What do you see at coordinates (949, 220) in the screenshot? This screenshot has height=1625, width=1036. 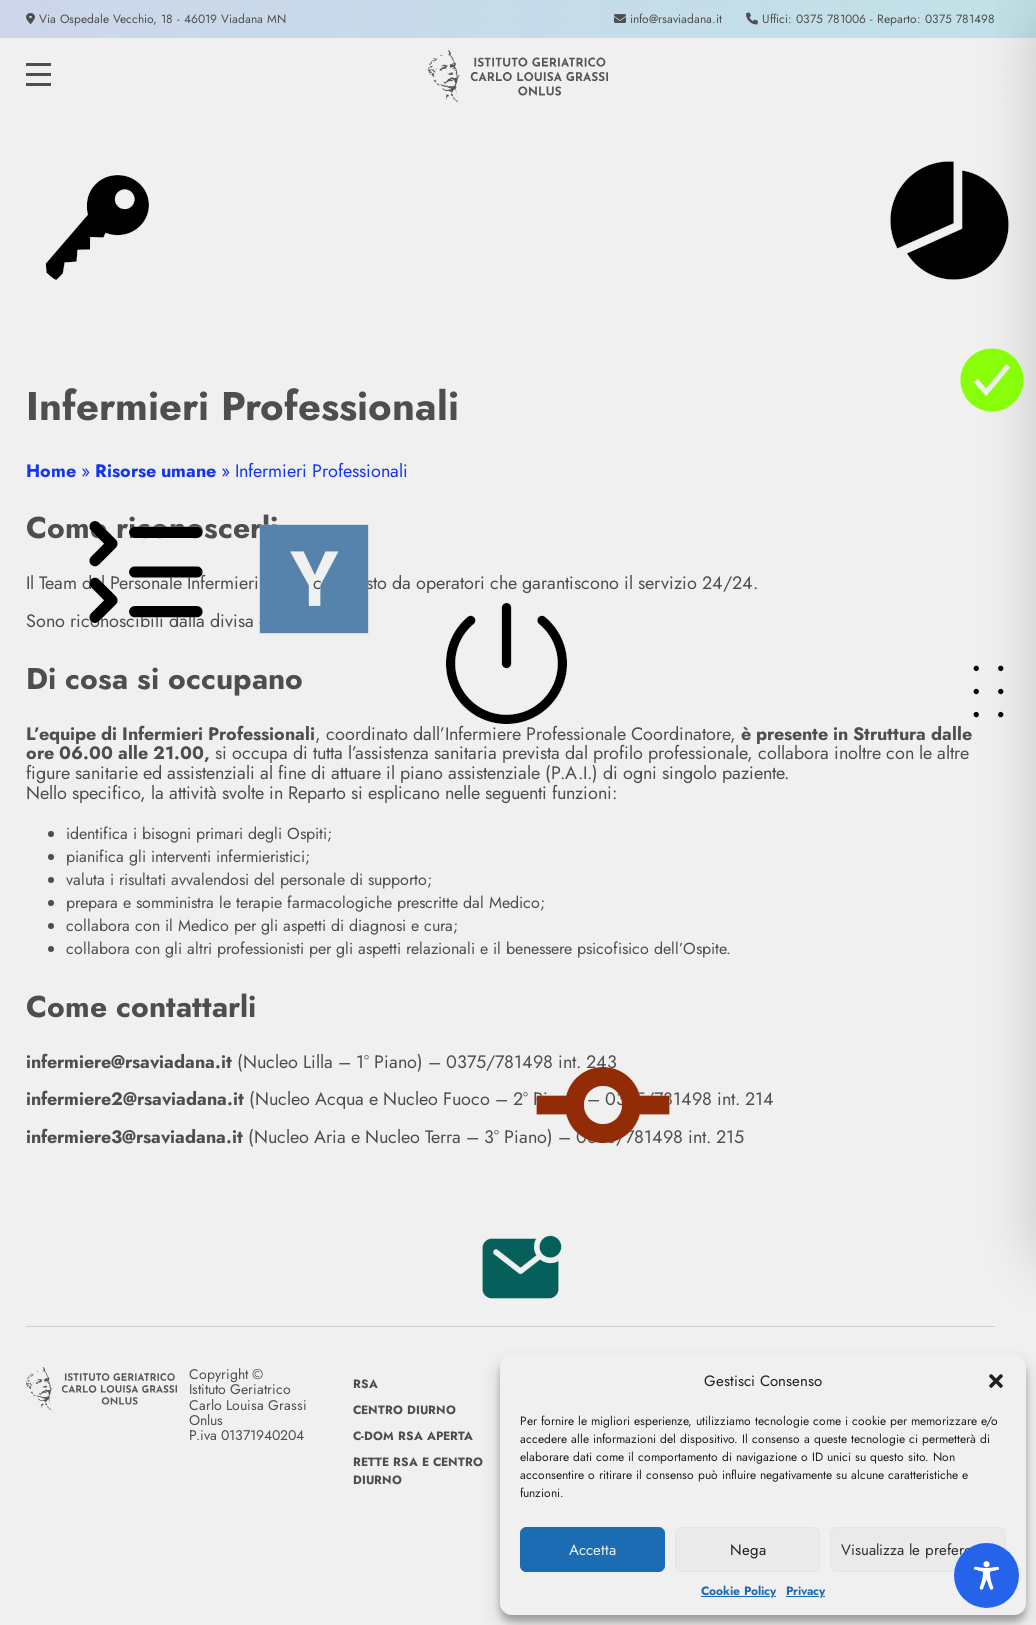 I see `view analytics or statistics breakdown` at bounding box center [949, 220].